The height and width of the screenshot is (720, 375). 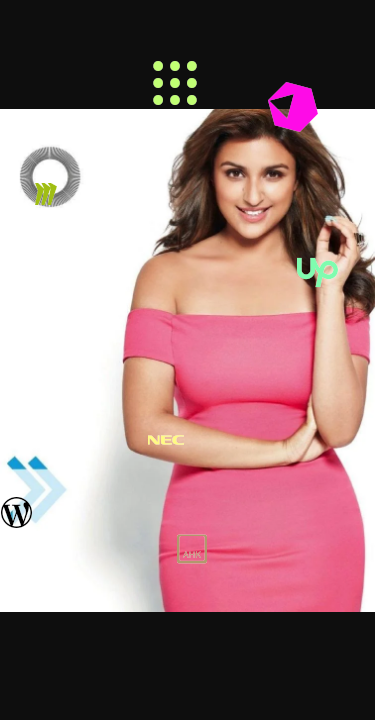 I want to click on open the Upwork app, so click(x=317, y=272).